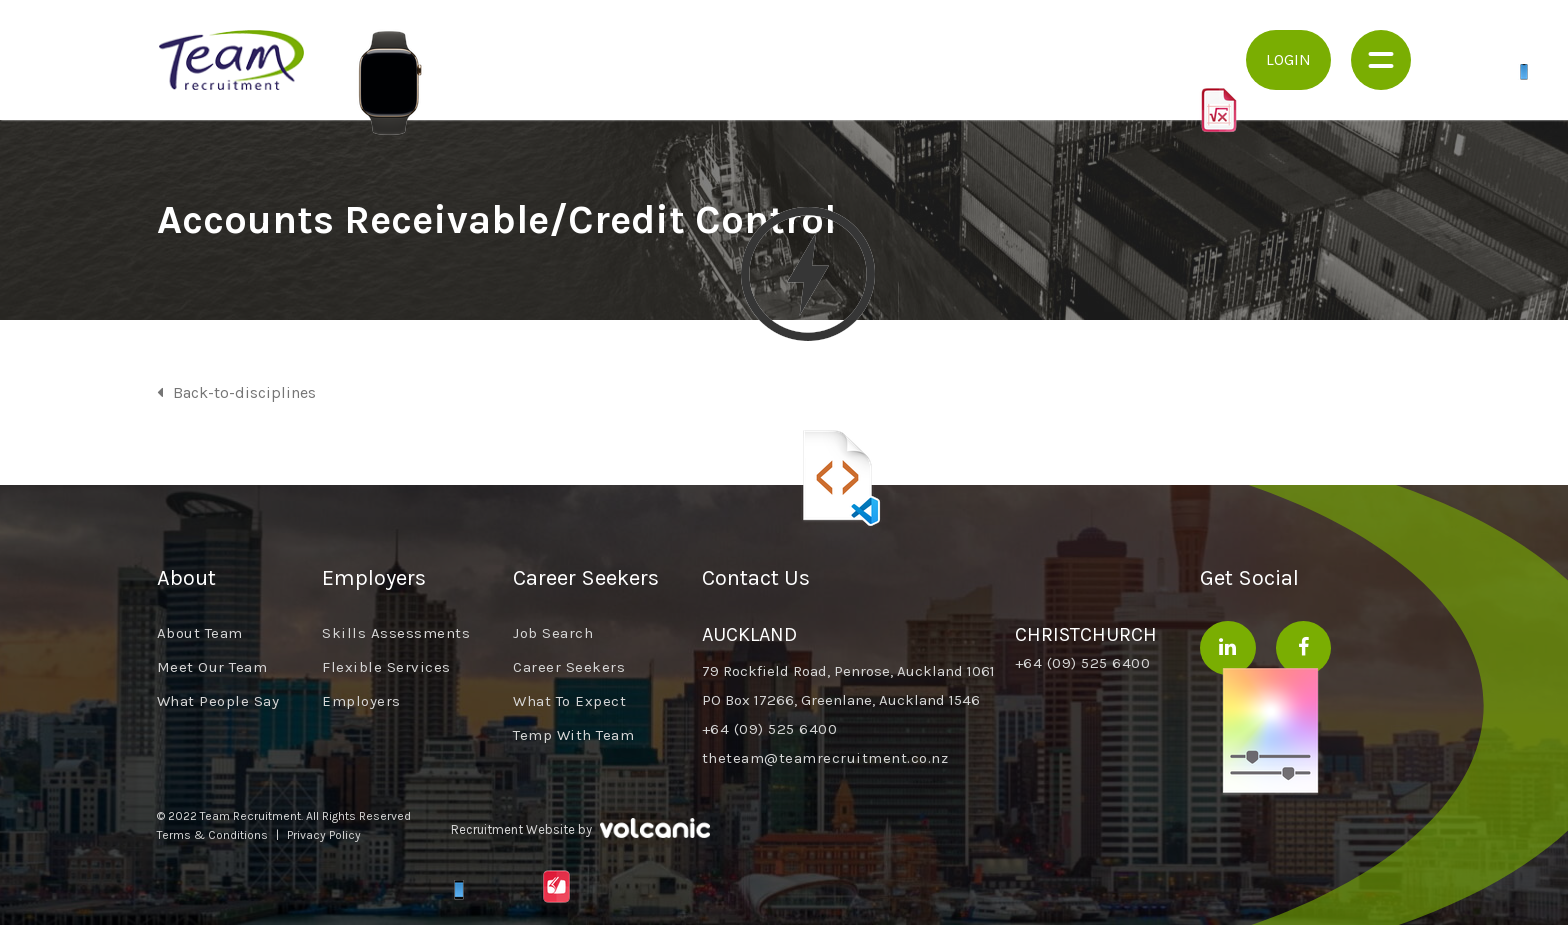 Image resolution: width=1568 pixels, height=925 pixels. Describe the element at coordinates (389, 83) in the screenshot. I see `apple watch series 10 device icon` at that location.